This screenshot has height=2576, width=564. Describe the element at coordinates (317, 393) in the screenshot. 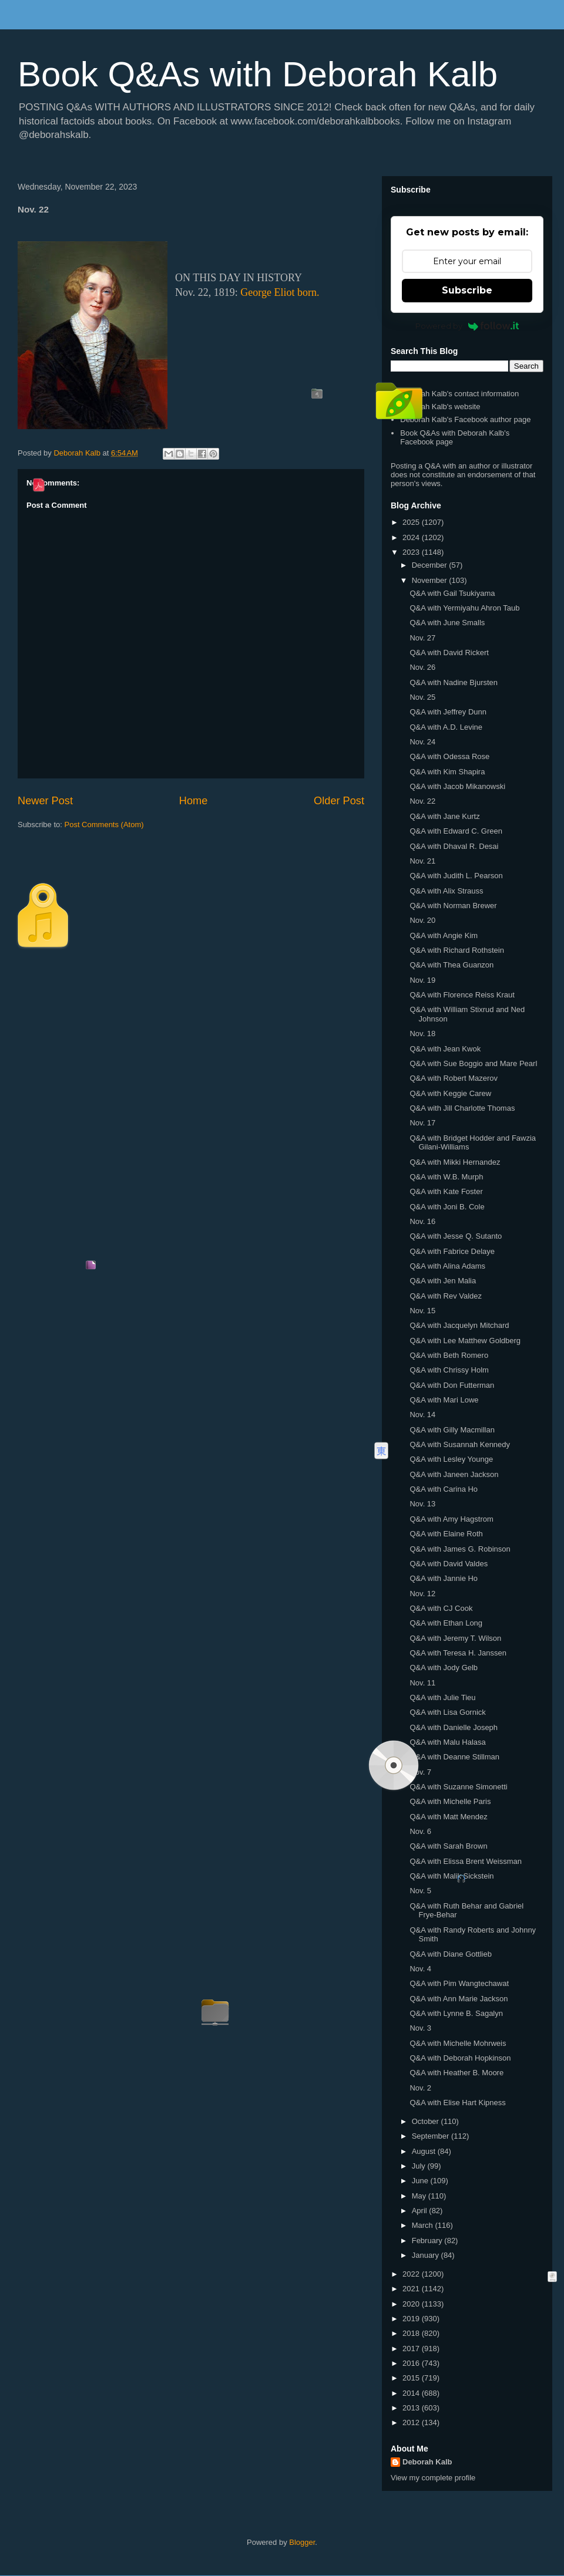

I see `open insync cloud sync folder` at that location.